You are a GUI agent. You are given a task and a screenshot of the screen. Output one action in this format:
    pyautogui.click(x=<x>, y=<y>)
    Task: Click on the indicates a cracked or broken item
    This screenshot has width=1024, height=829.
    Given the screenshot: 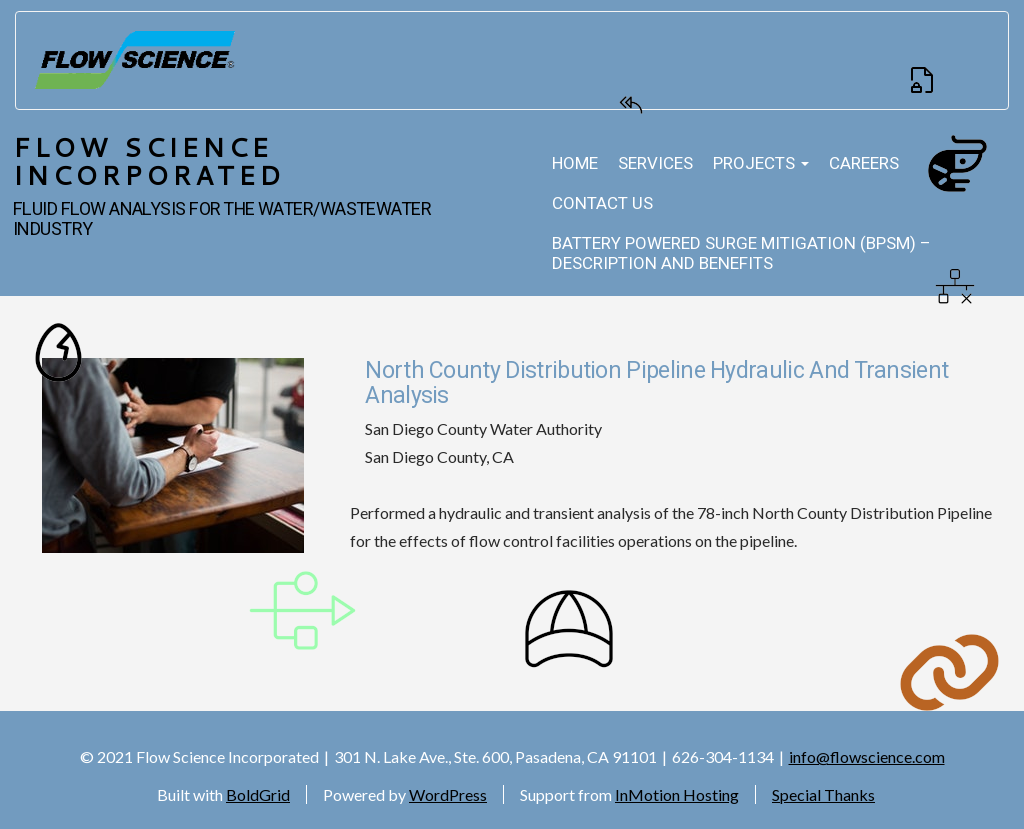 What is the action you would take?
    pyautogui.click(x=58, y=352)
    